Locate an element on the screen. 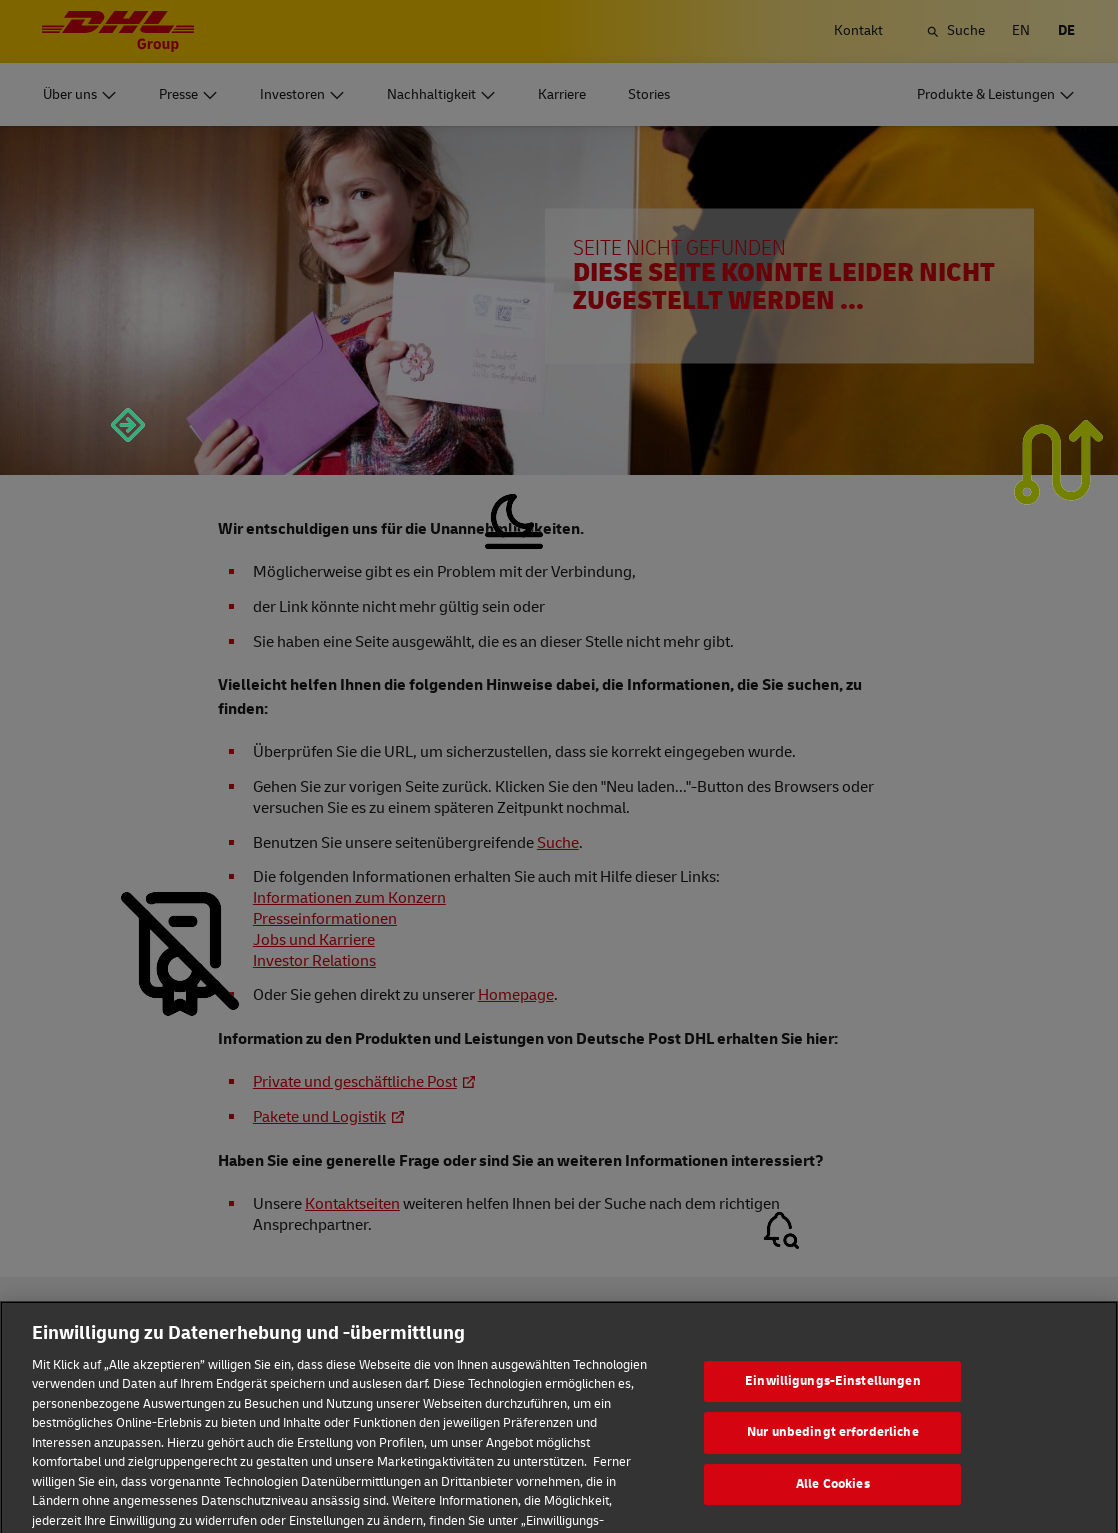 Image resolution: width=1118 pixels, height=1533 pixels. indicates hazy or foggy nighttime weather conditions is located at coordinates (514, 523).